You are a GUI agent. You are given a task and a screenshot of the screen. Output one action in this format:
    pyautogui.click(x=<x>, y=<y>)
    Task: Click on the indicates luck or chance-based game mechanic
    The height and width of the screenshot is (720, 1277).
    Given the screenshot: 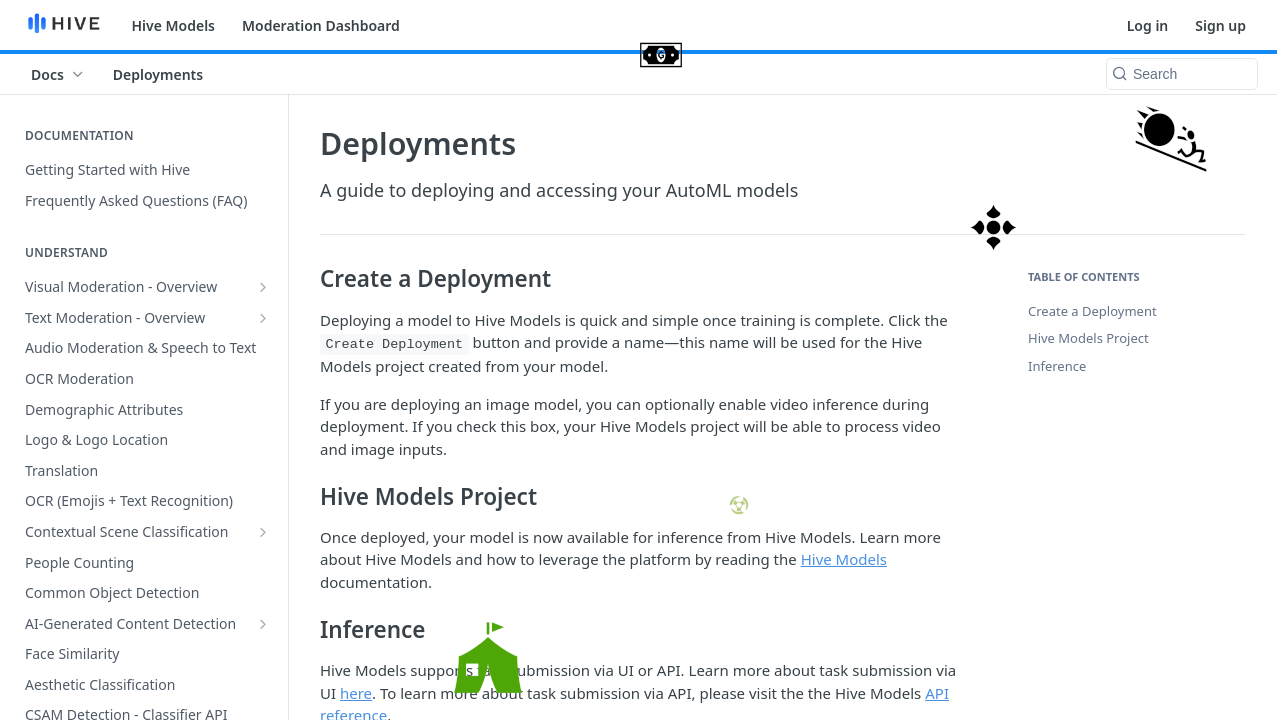 What is the action you would take?
    pyautogui.click(x=993, y=227)
    